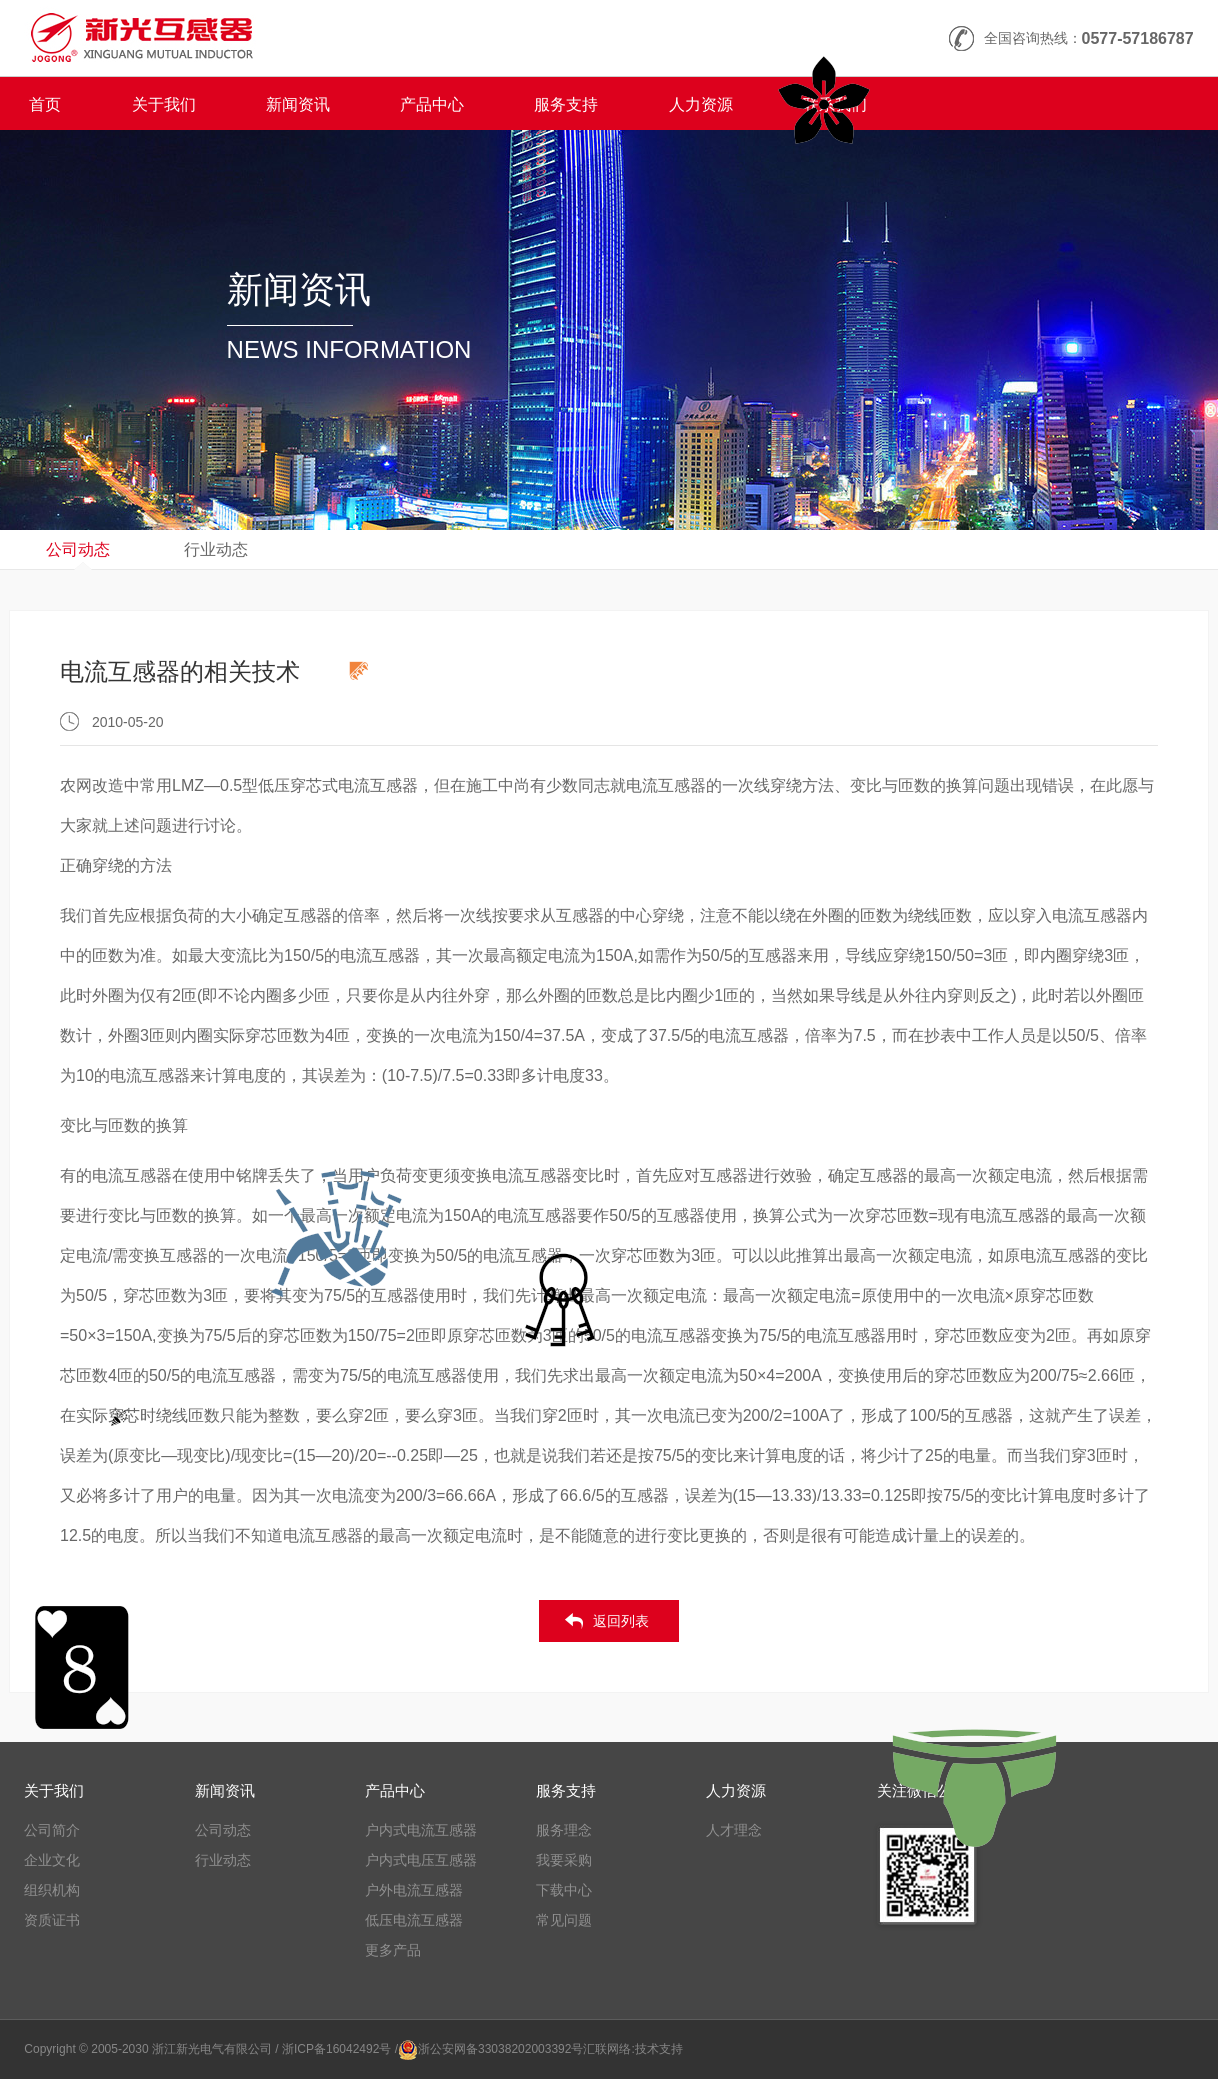  I want to click on access saved passwords or credentials, so click(560, 1300).